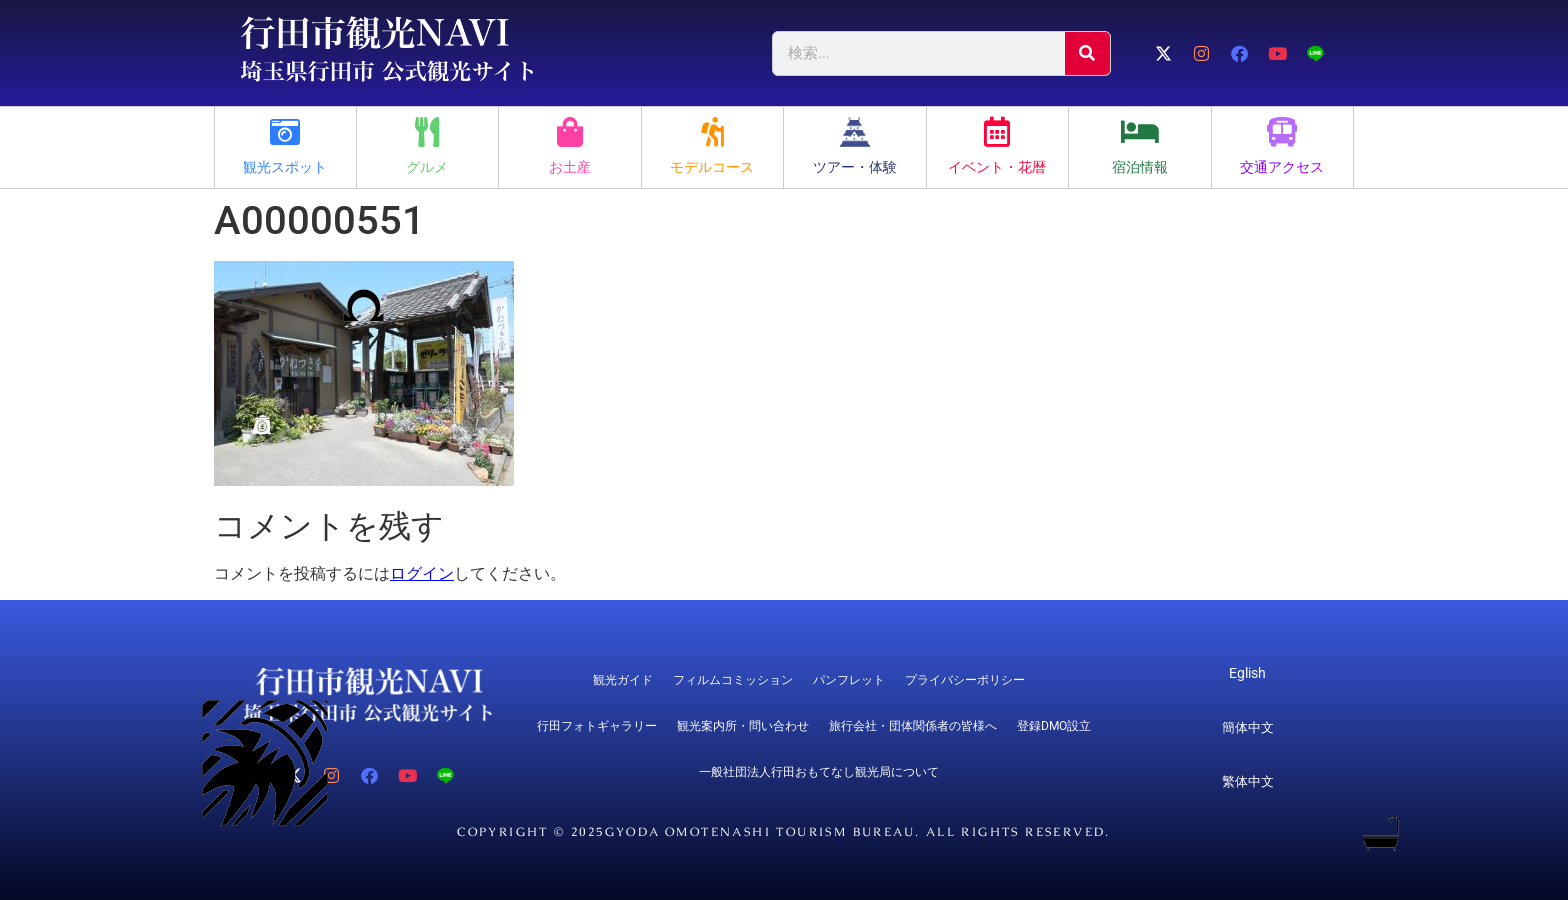 The image size is (1568, 900). What do you see at coordinates (1381, 833) in the screenshot?
I see `indicates bathroom or bathing facilities` at bounding box center [1381, 833].